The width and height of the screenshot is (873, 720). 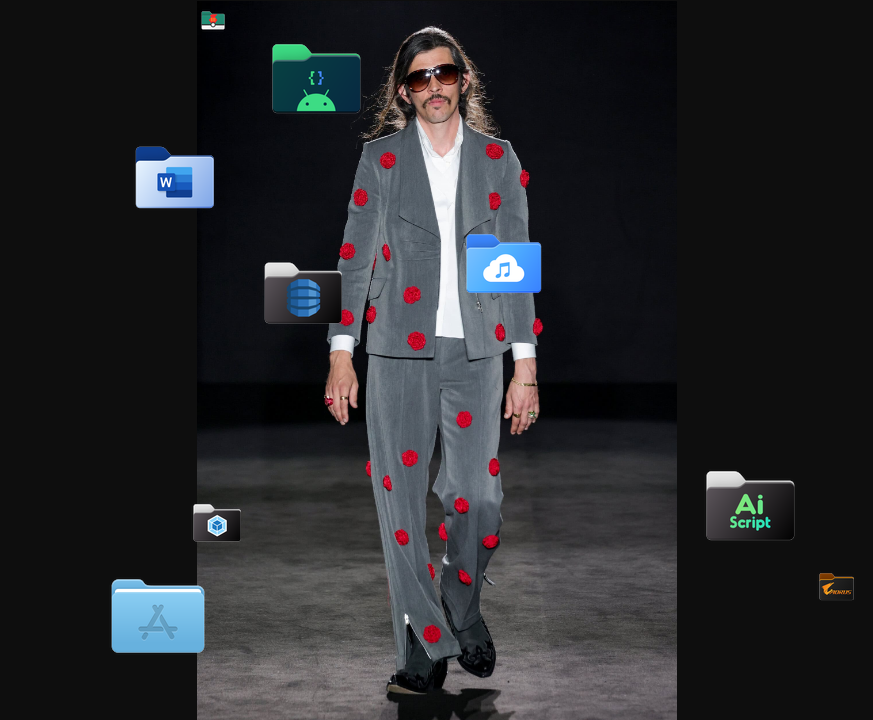 I want to click on open folder containing Microsoft Word documents, so click(x=174, y=179).